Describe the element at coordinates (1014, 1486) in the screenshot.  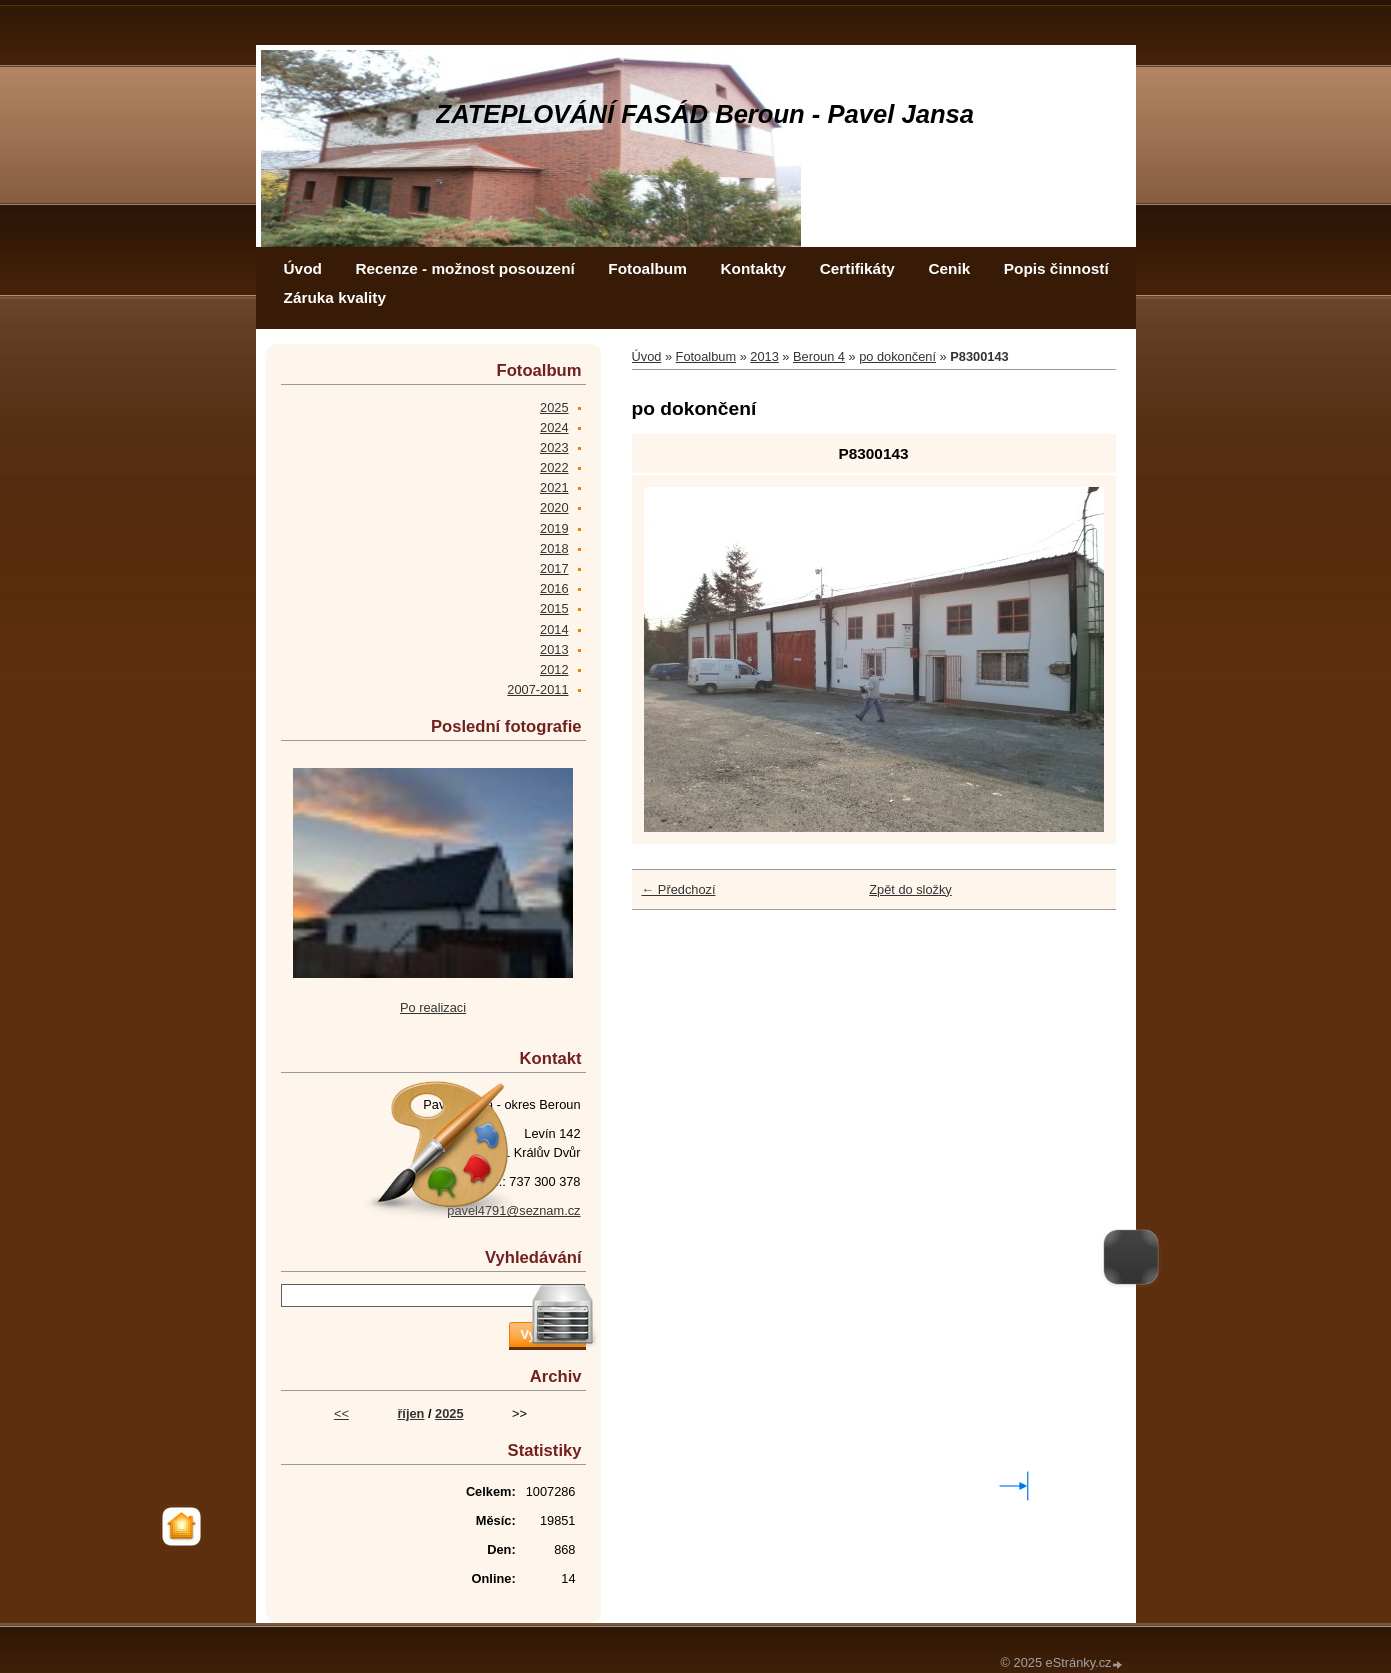
I see `go to the last item or page` at that location.